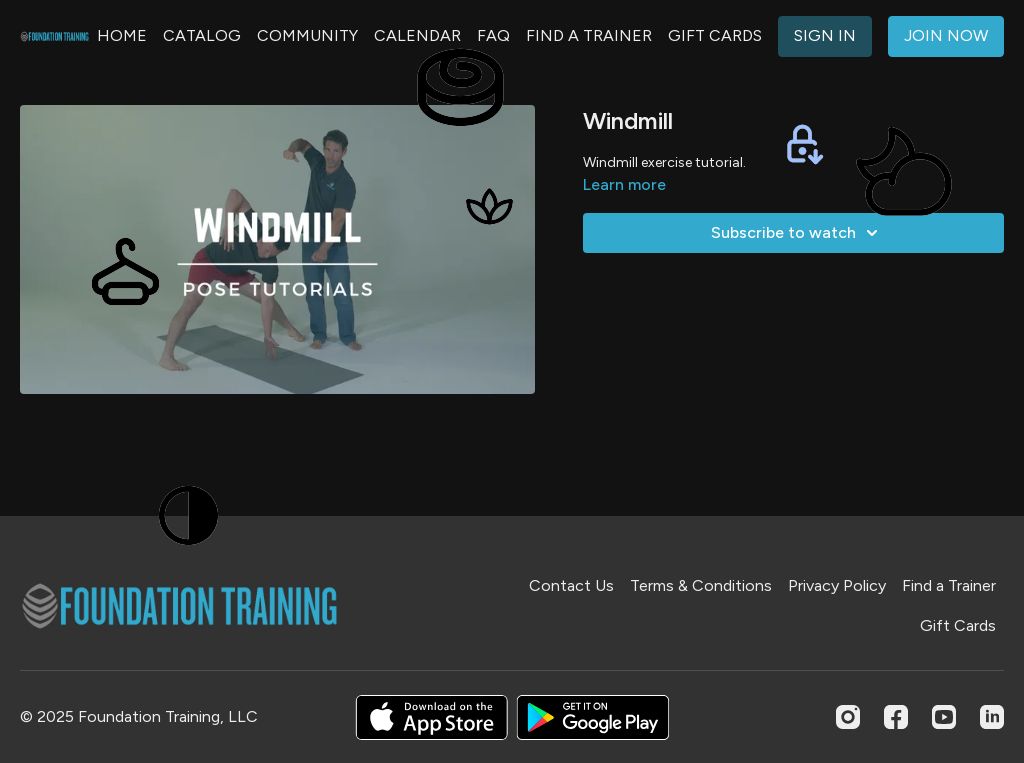 This screenshot has height=763, width=1024. Describe the element at coordinates (802, 143) in the screenshot. I see `download secure or encrypted content` at that location.